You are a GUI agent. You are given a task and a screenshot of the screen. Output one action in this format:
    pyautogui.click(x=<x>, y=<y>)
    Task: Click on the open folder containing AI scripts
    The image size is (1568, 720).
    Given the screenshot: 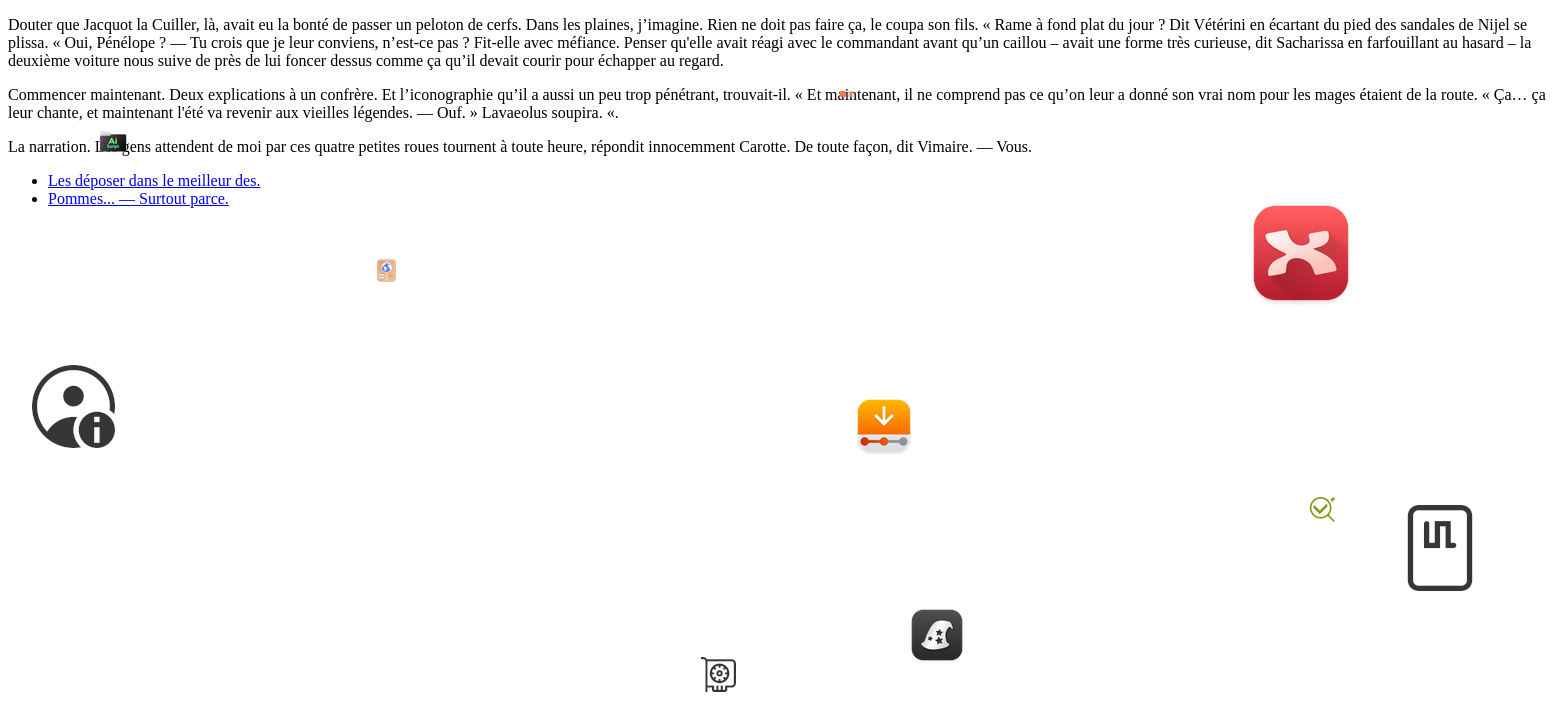 What is the action you would take?
    pyautogui.click(x=113, y=142)
    